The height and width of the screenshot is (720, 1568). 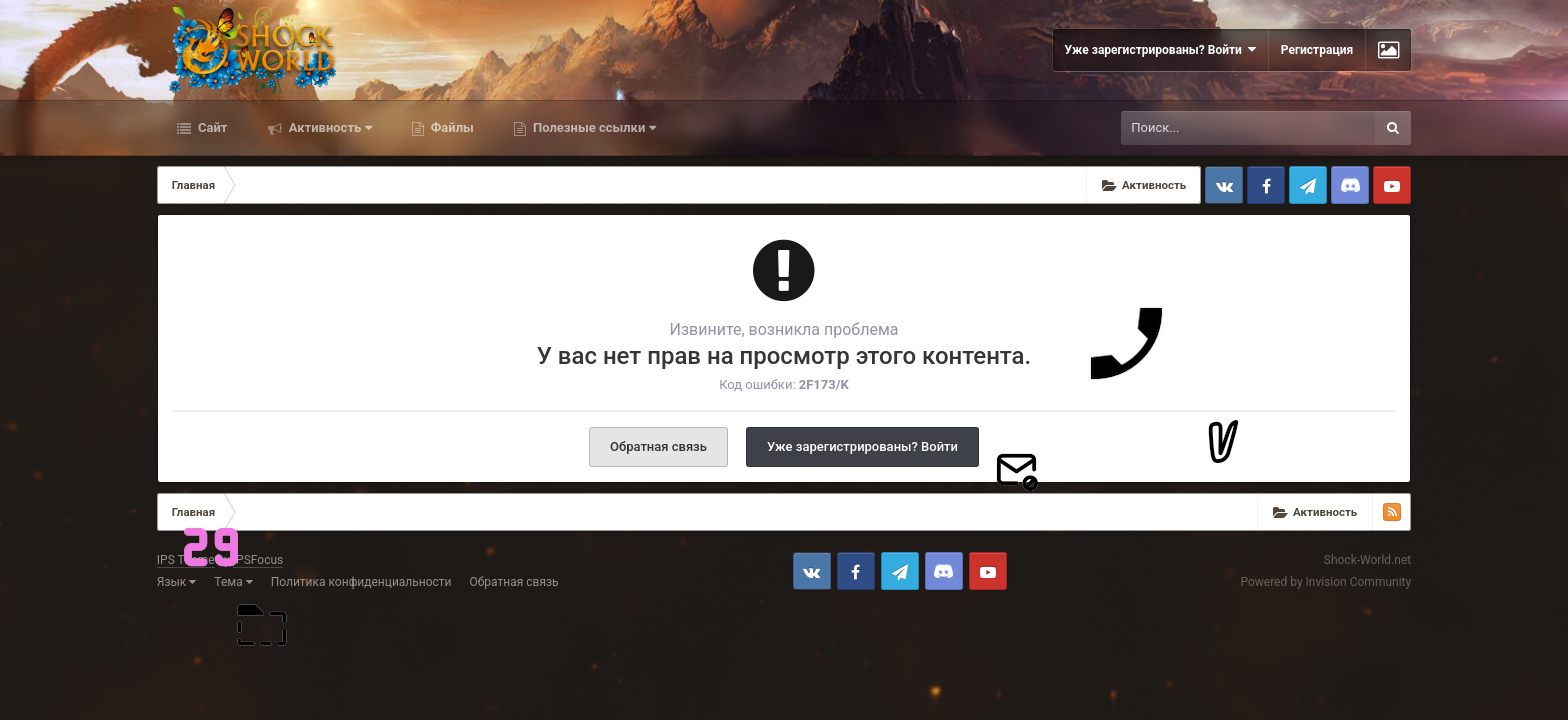 I want to click on open the Vinted app, so click(x=1222, y=441).